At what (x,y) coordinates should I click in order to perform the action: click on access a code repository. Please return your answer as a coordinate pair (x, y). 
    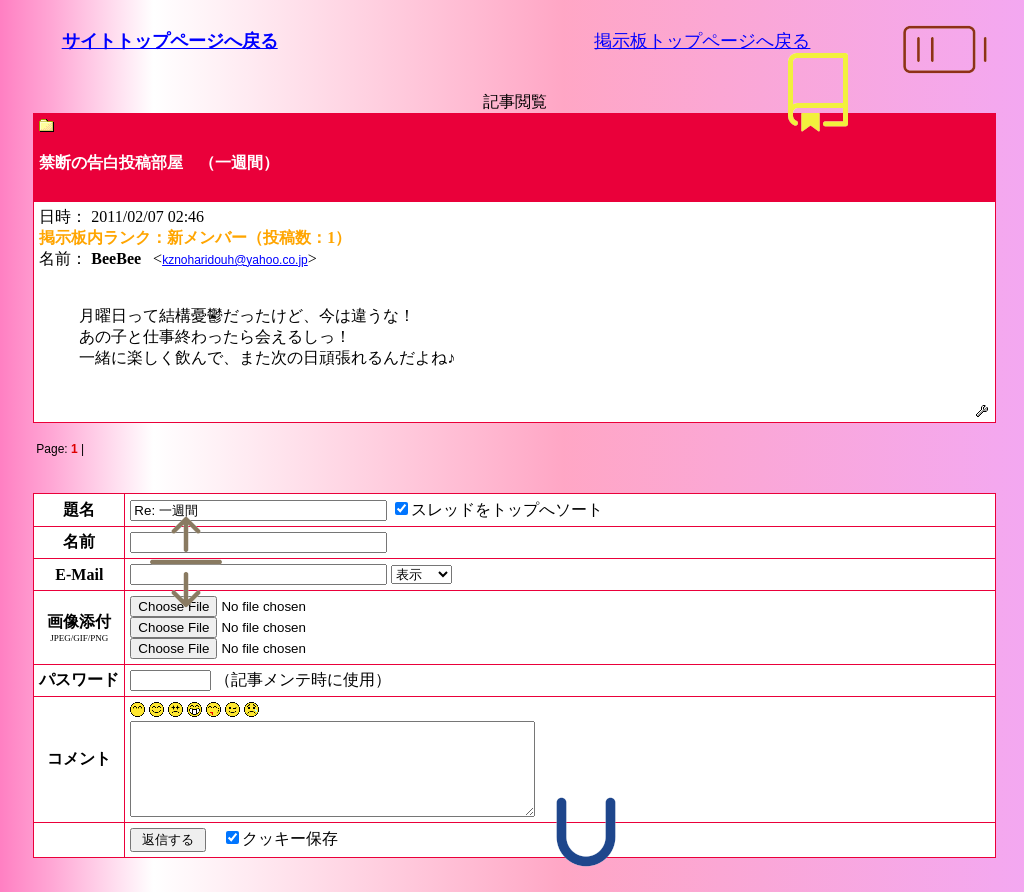
    Looking at the image, I should click on (818, 93).